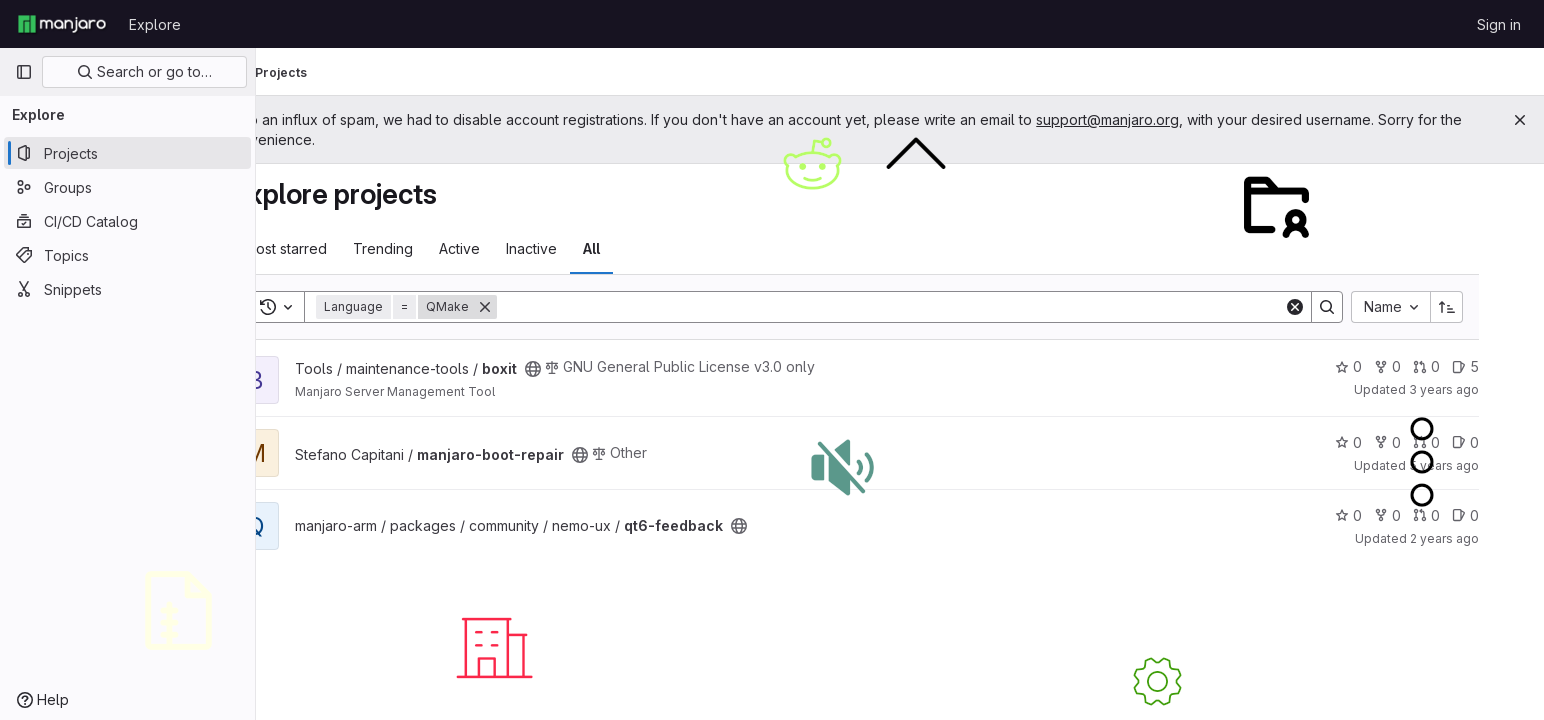 Image resolution: width=1544 pixels, height=720 pixels. Describe the element at coordinates (1157, 681) in the screenshot. I see `access settings or preferences` at that location.